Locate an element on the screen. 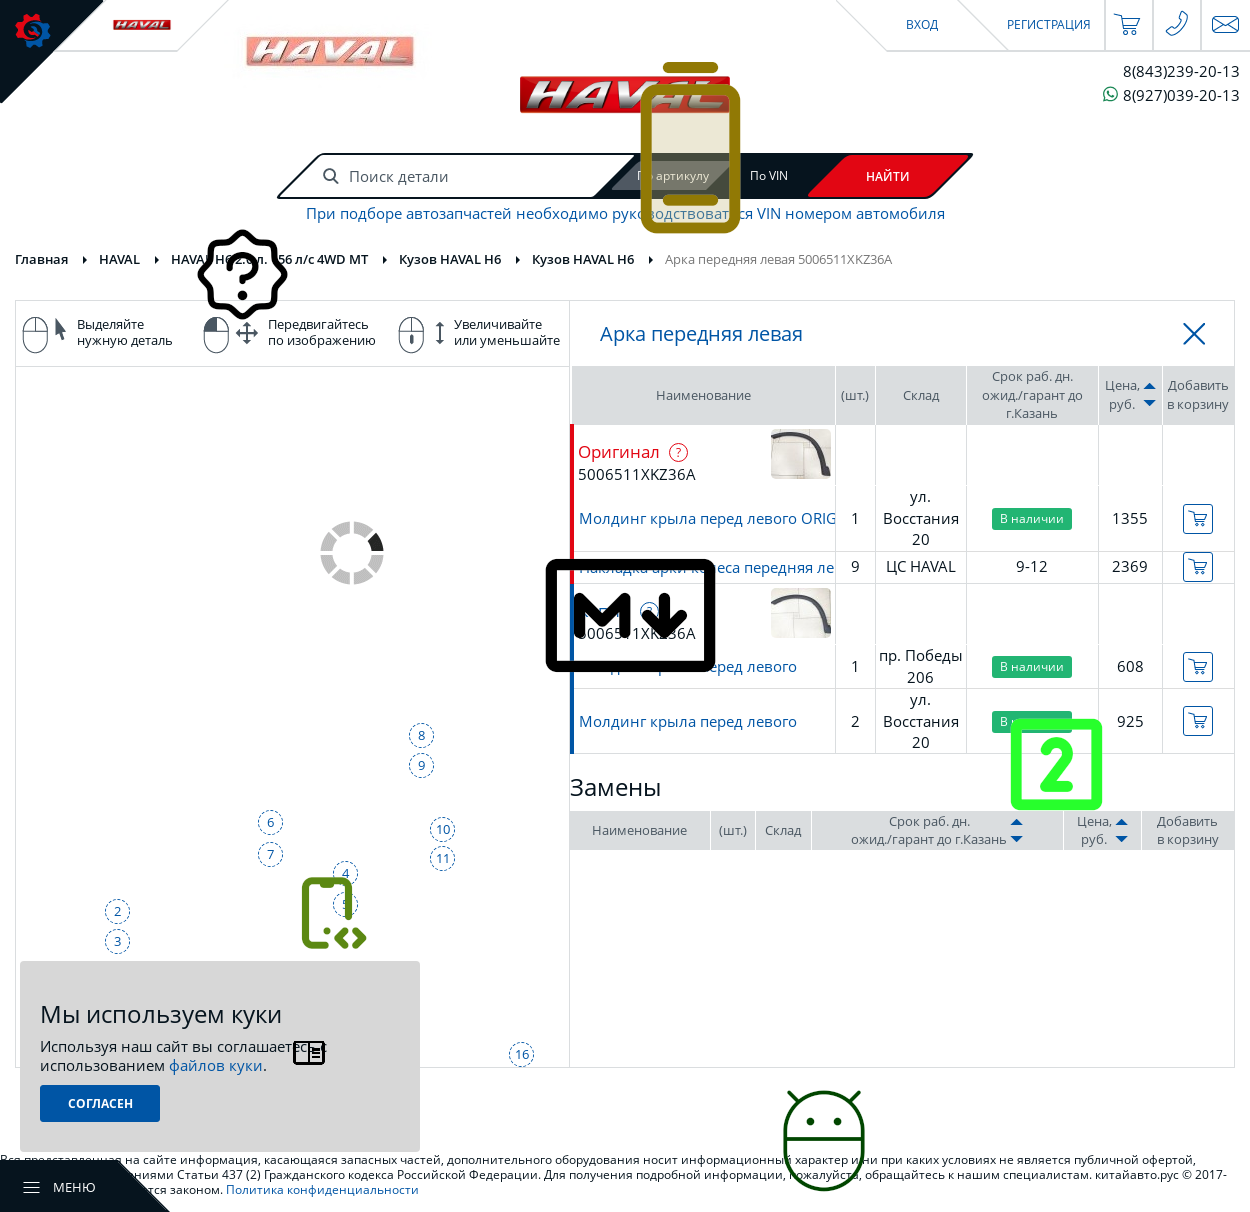 The image size is (1250, 1212). android device or system settings is located at coordinates (824, 1139).